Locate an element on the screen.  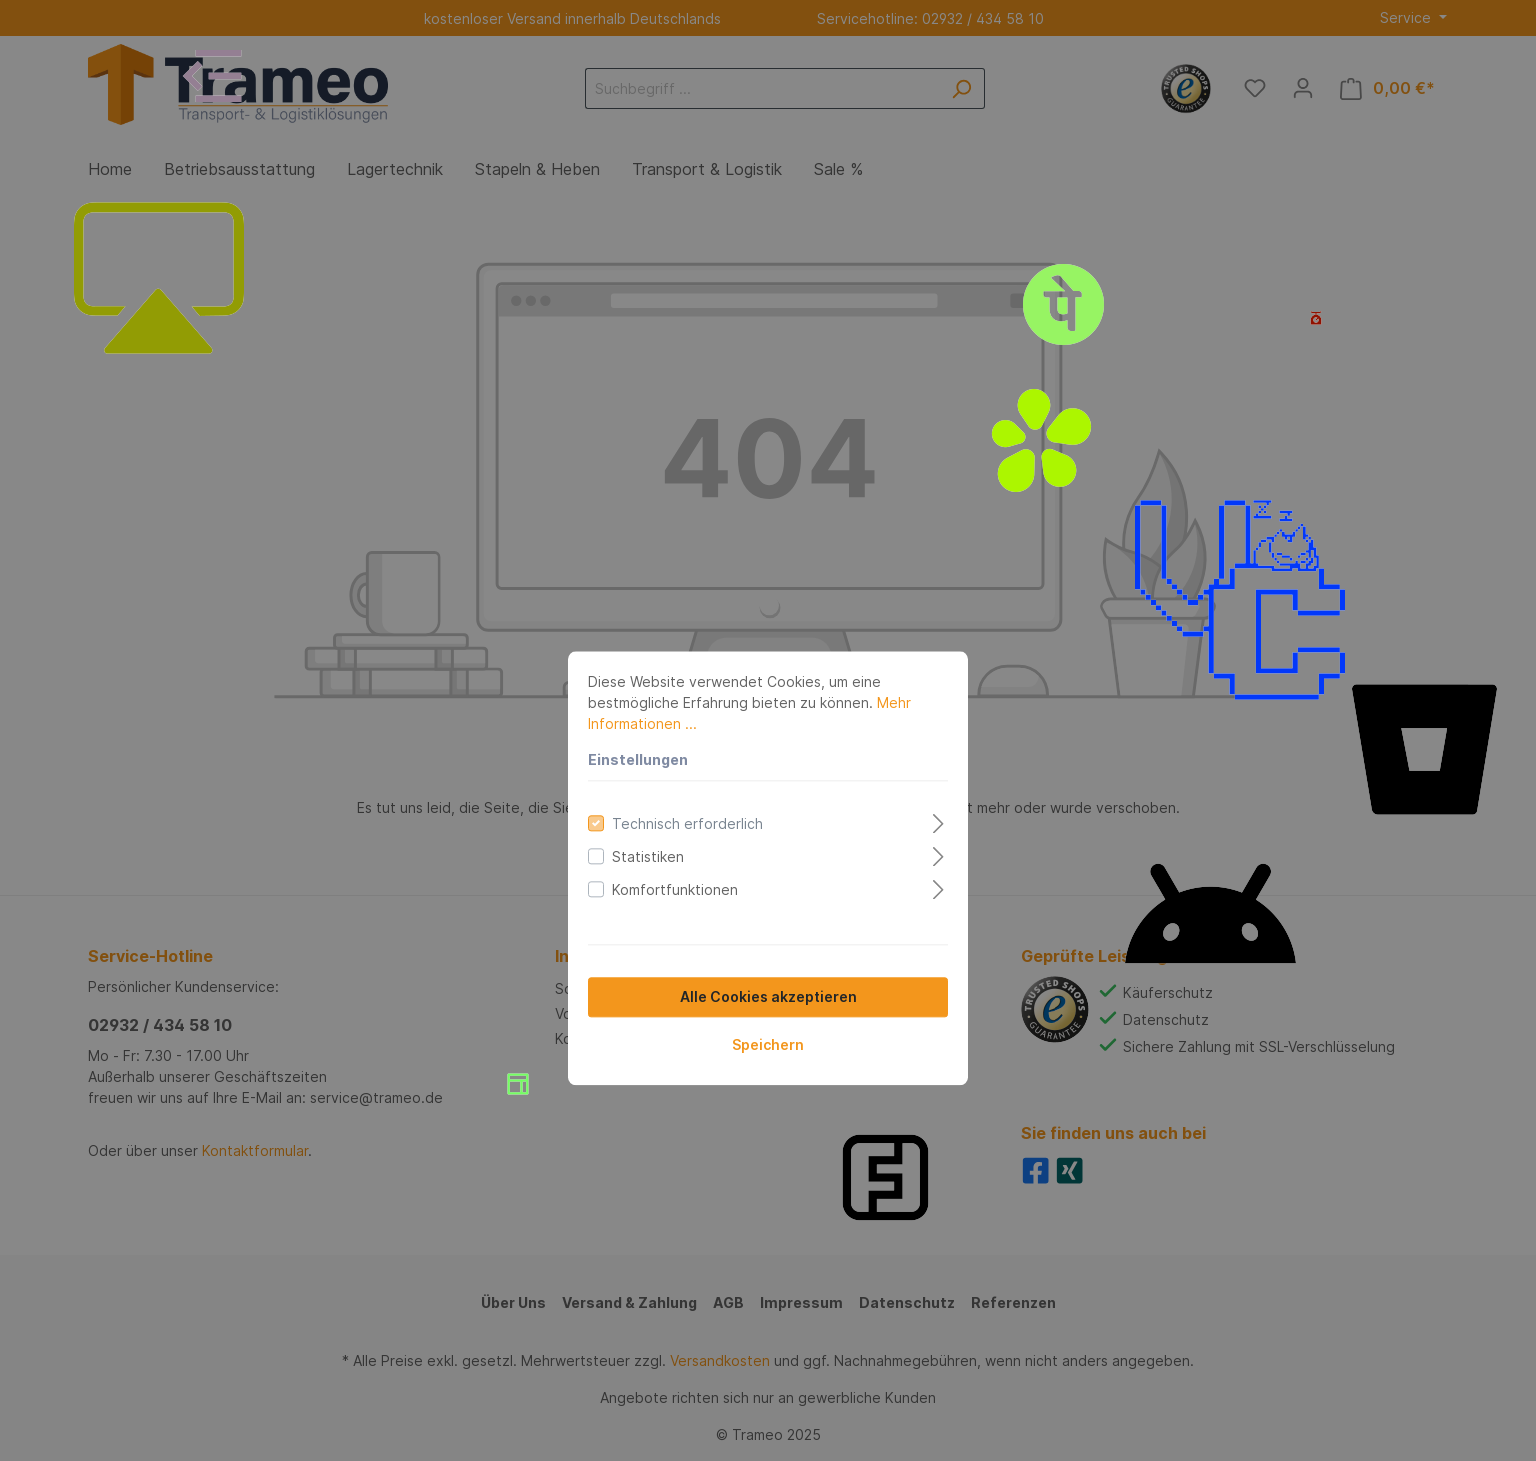
collapse the sidebar menu is located at coordinates (212, 76).